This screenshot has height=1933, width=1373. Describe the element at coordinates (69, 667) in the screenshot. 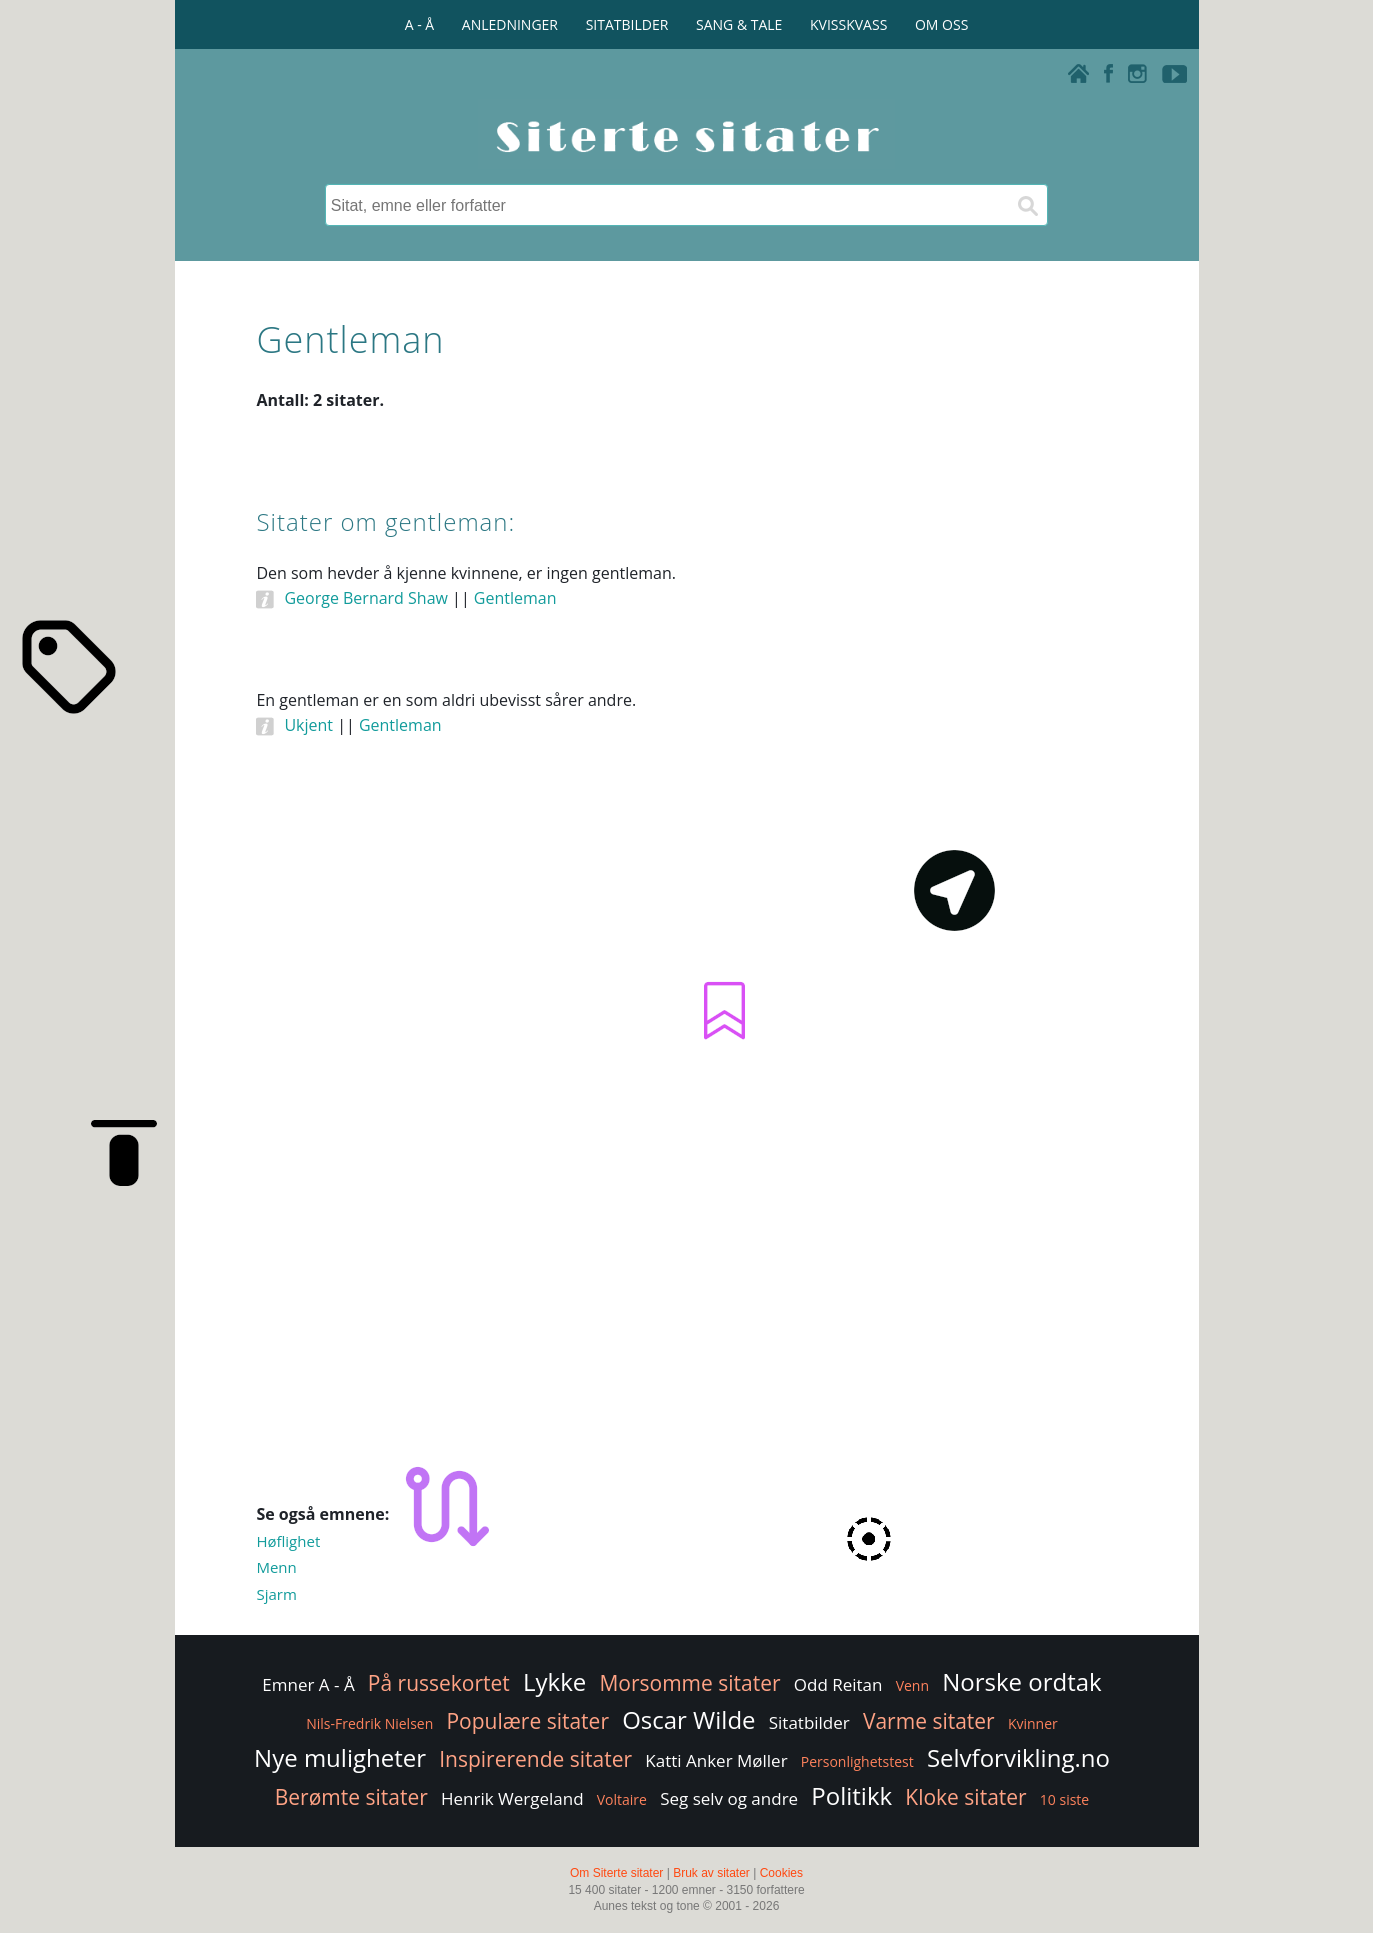

I see `add or manage tags` at that location.